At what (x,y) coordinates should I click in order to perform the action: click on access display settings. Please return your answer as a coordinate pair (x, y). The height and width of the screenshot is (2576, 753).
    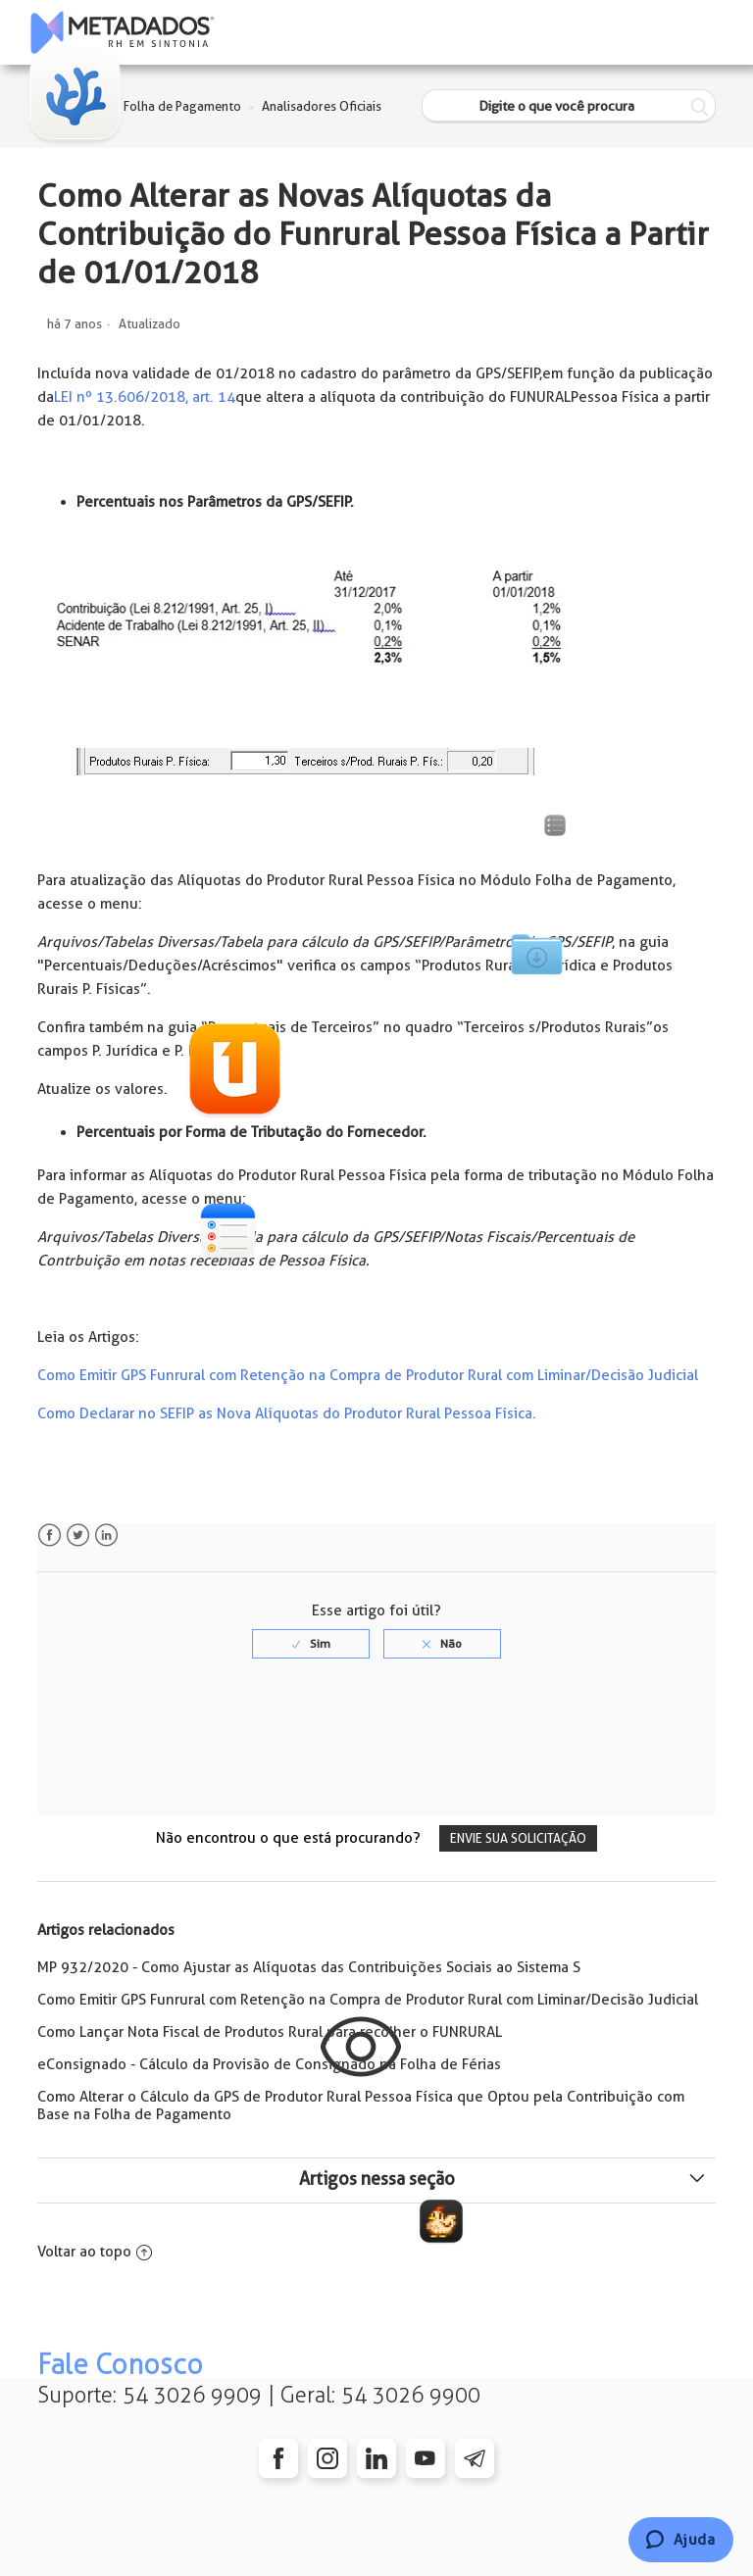
    Looking at the image, I should click on (361, 2047).